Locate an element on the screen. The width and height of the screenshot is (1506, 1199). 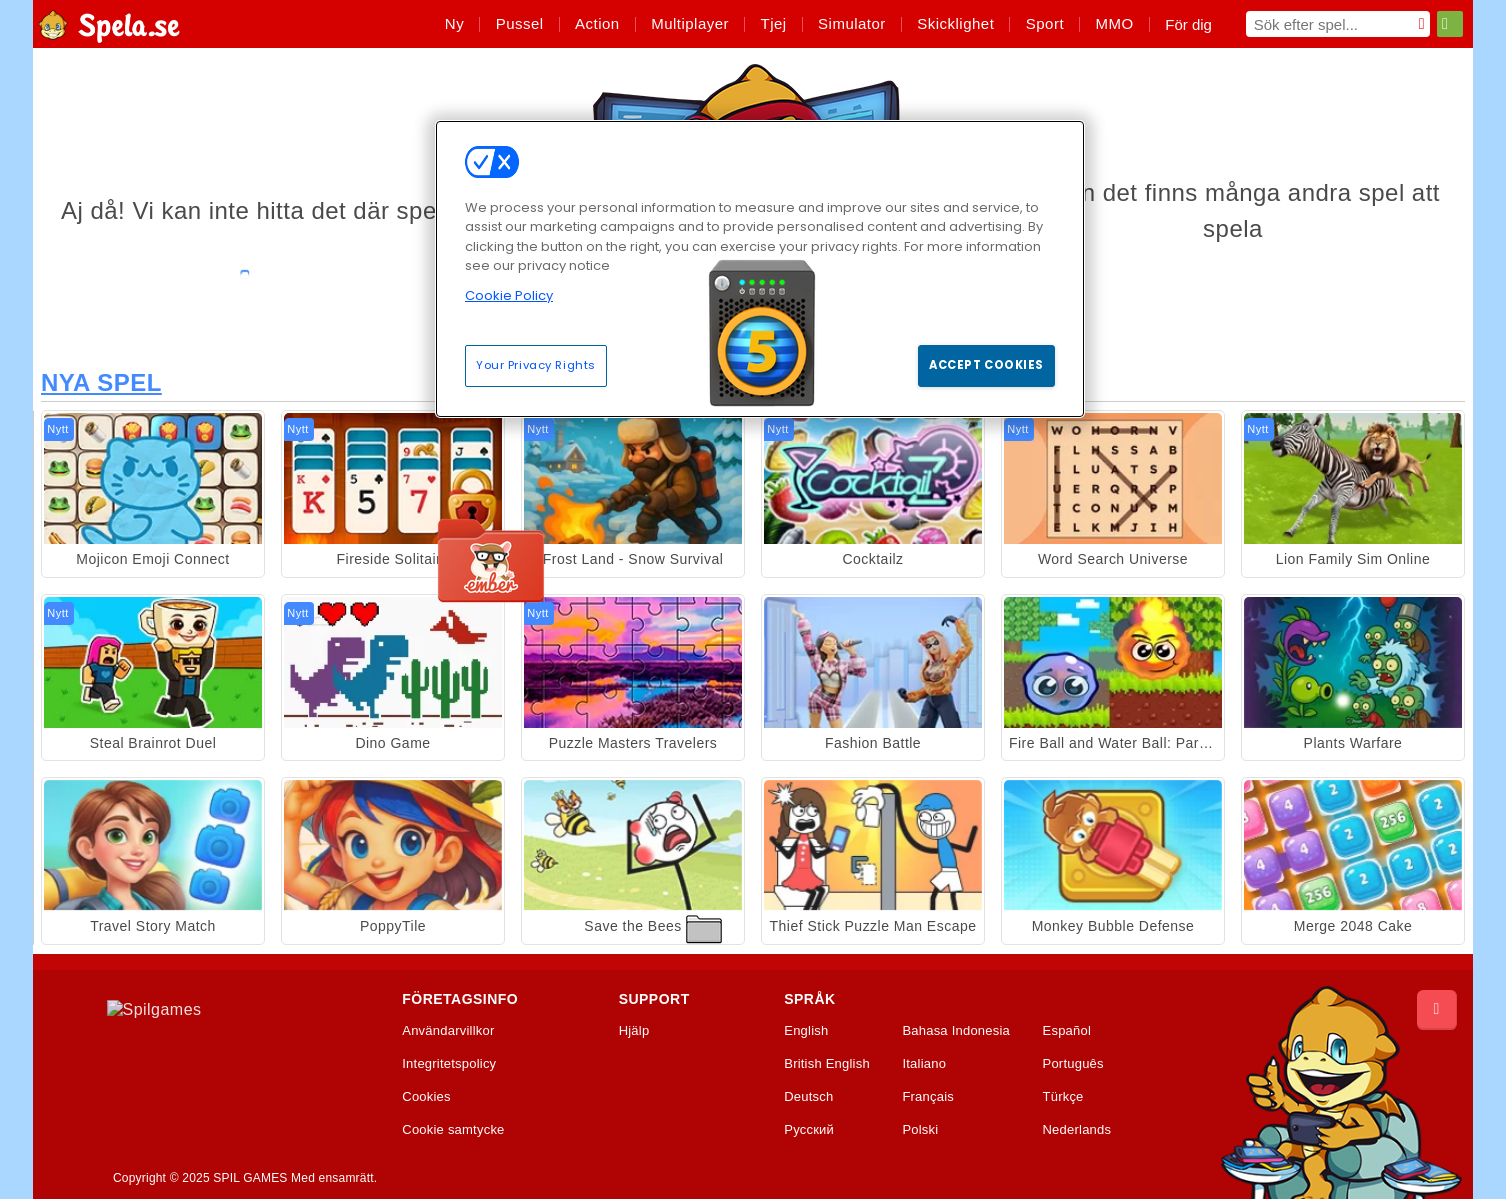
access a mail folder in the sidebar is located at coordinates (704, 929).